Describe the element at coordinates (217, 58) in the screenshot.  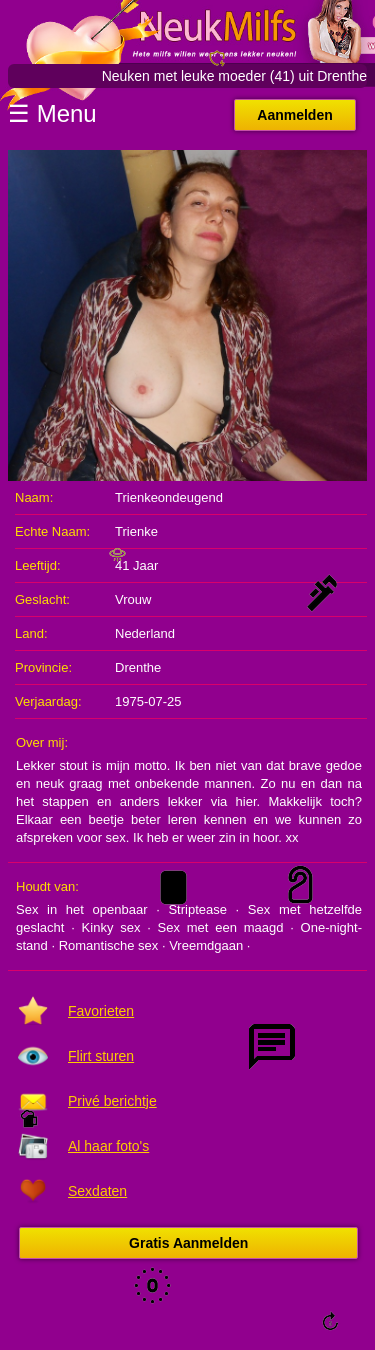
I see `enable power-saving security mode` at that location.